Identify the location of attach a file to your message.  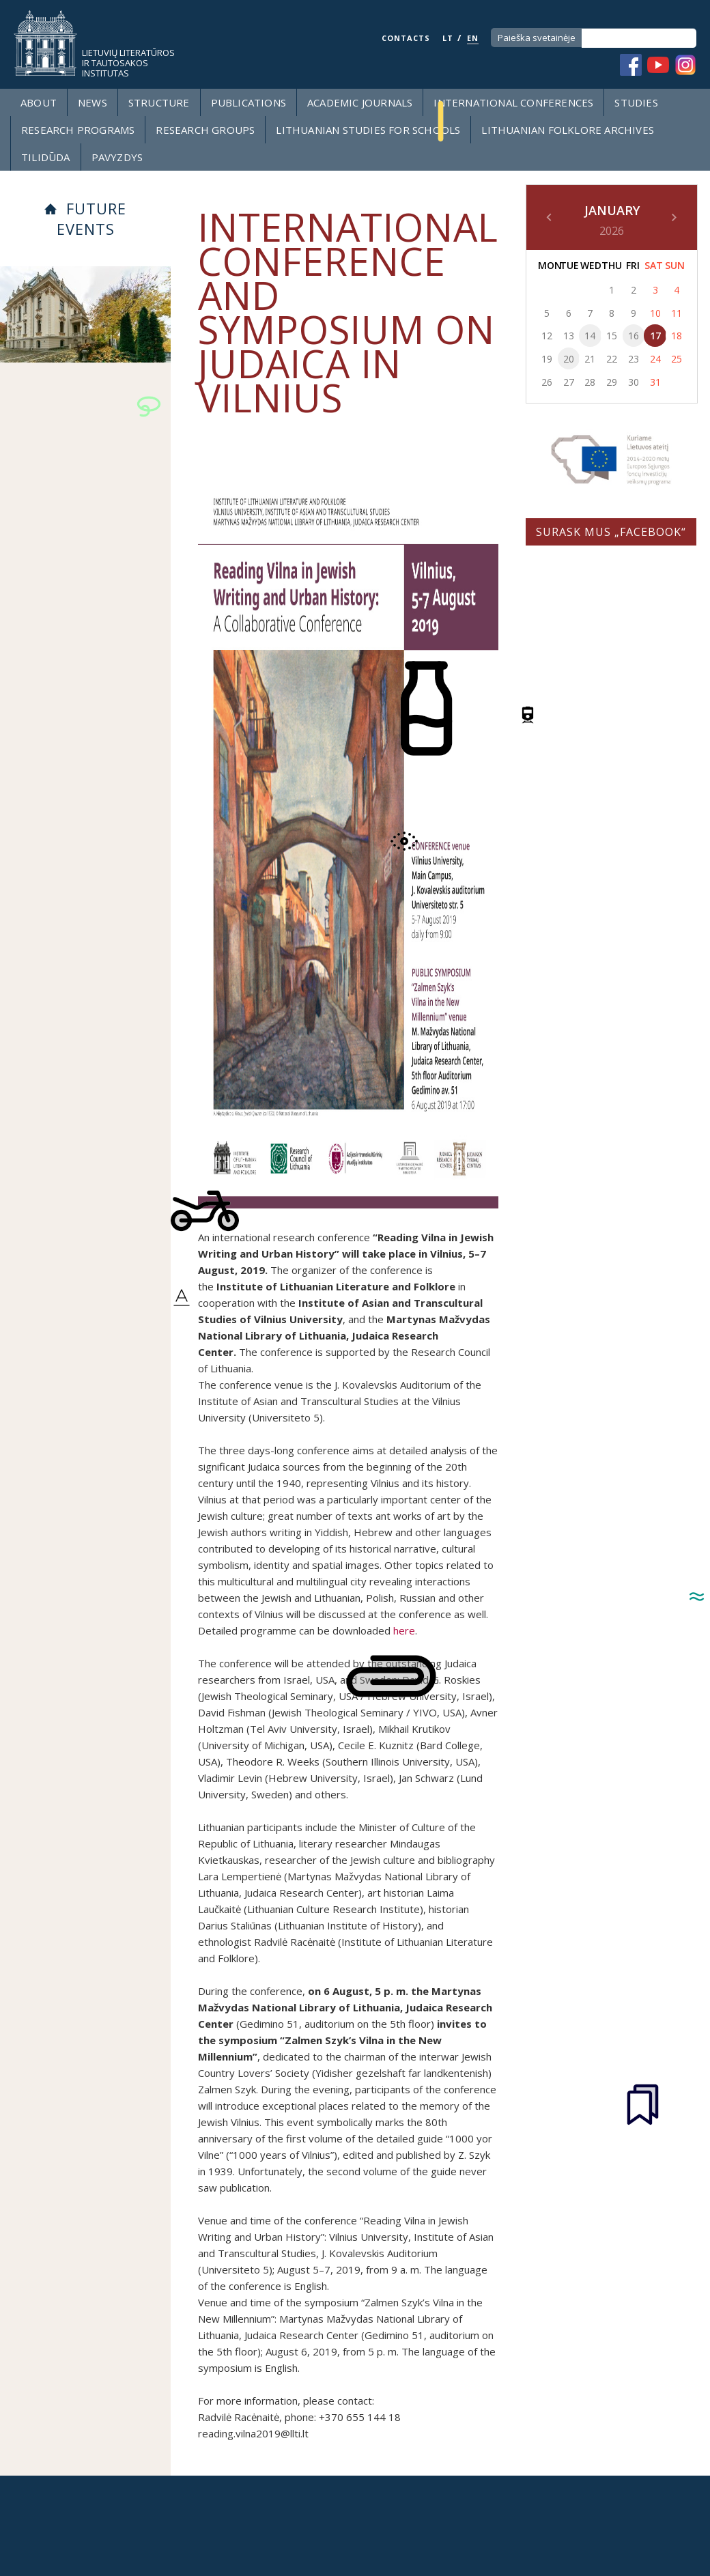
(391, 1676).